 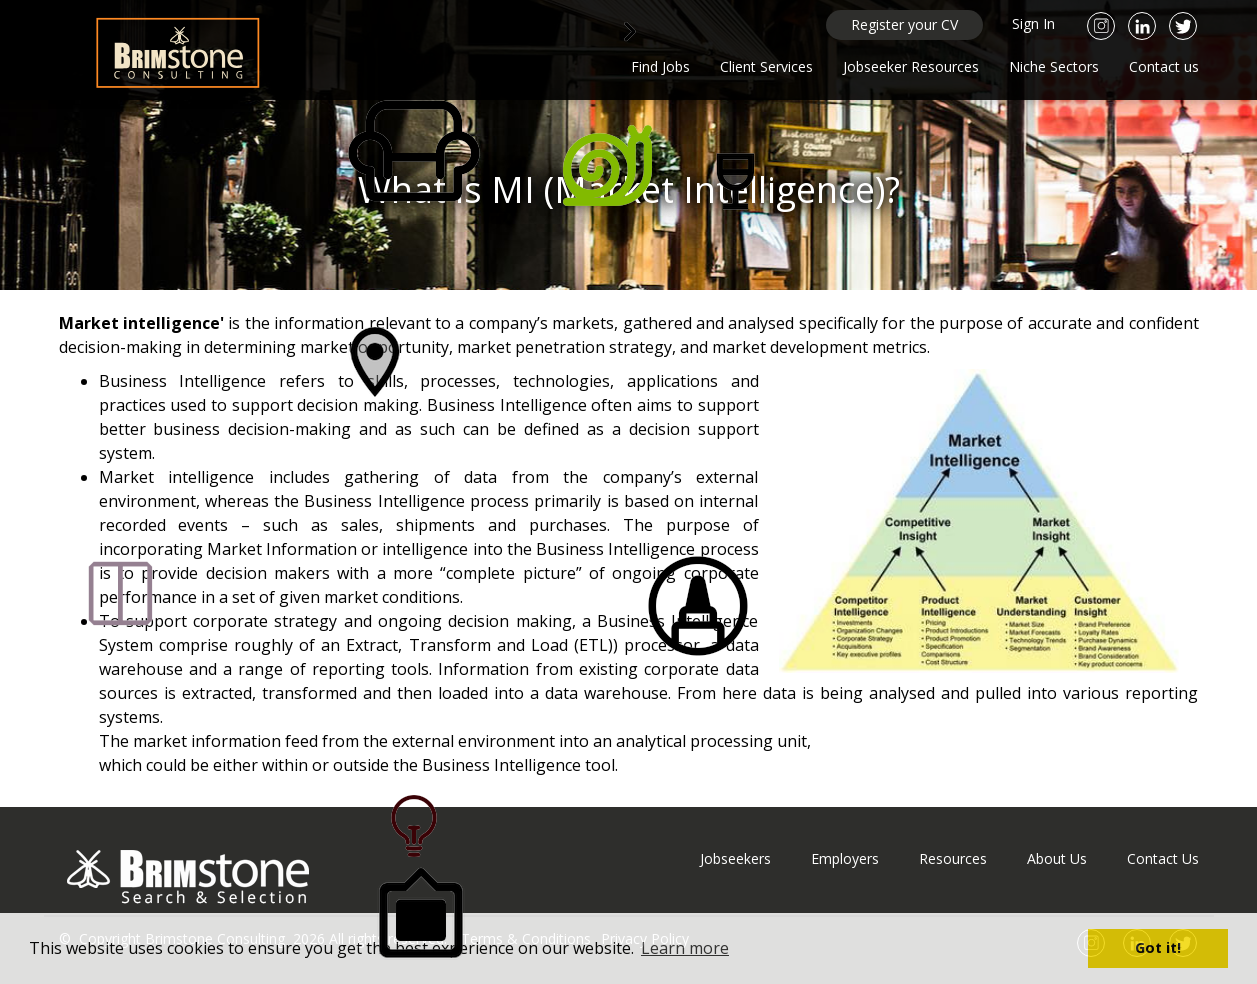 What do you see at coordinates (414, 153) in the screenshot?
I see `browse furniture or home decor` at bounding box center [414, 153].